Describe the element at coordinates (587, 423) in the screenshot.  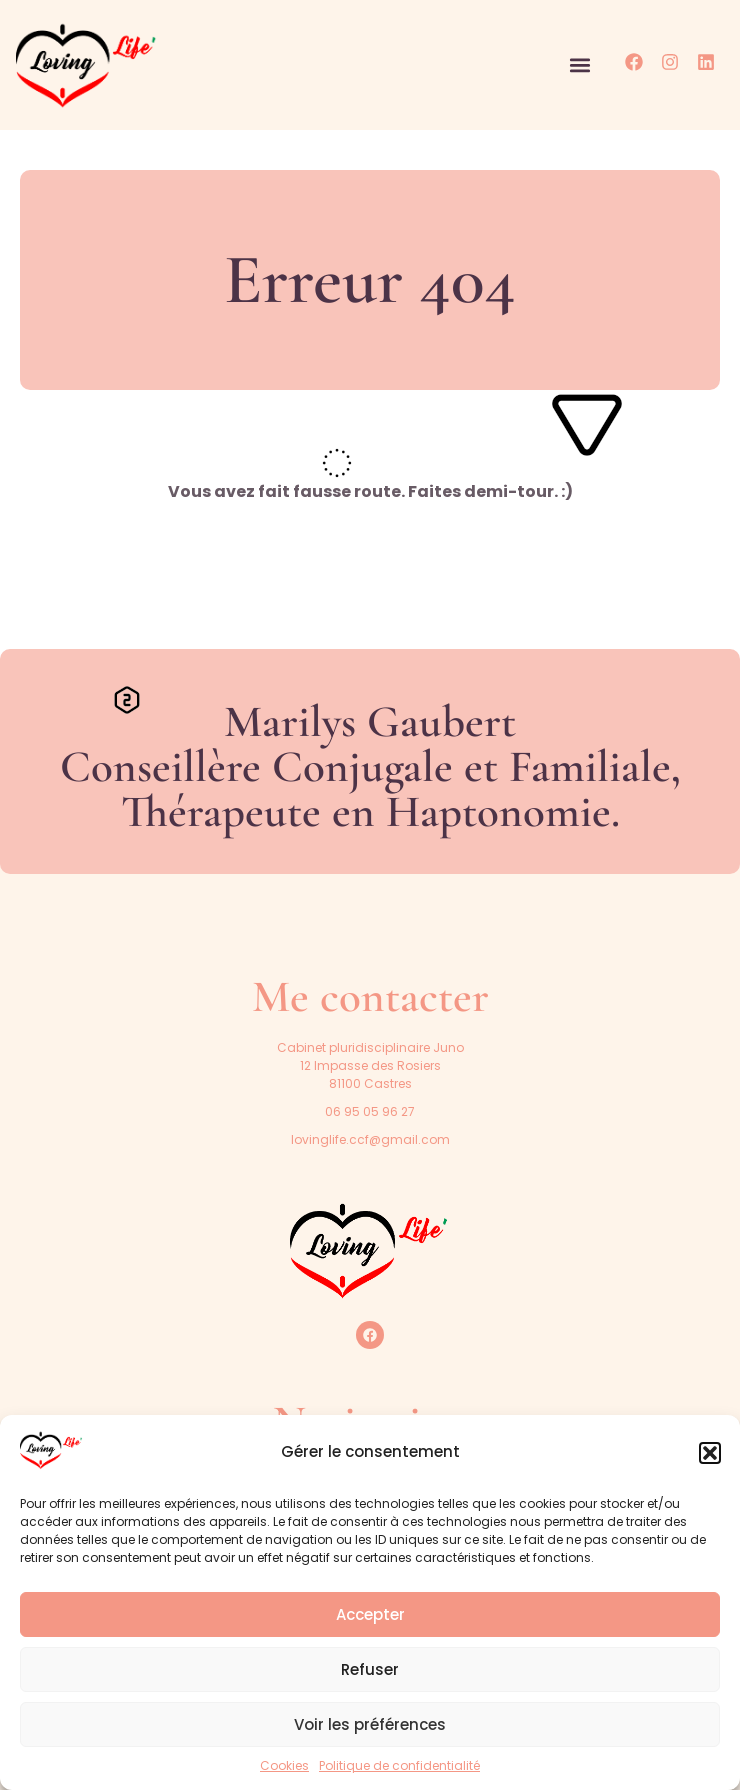
I see `expand dropdown menu` at that location.